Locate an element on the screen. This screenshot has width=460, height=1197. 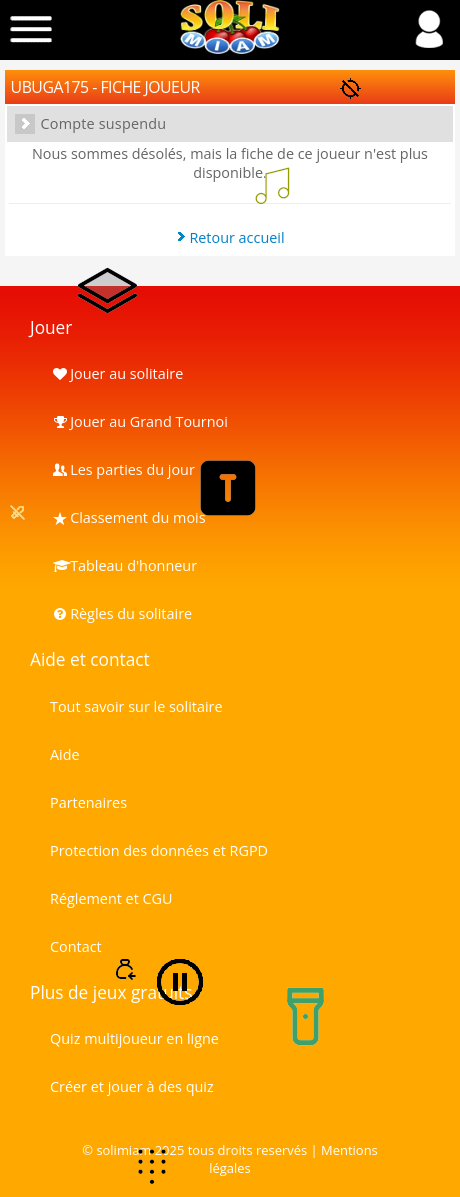
text formatting or typography tool is located at coordinates (228, 488).